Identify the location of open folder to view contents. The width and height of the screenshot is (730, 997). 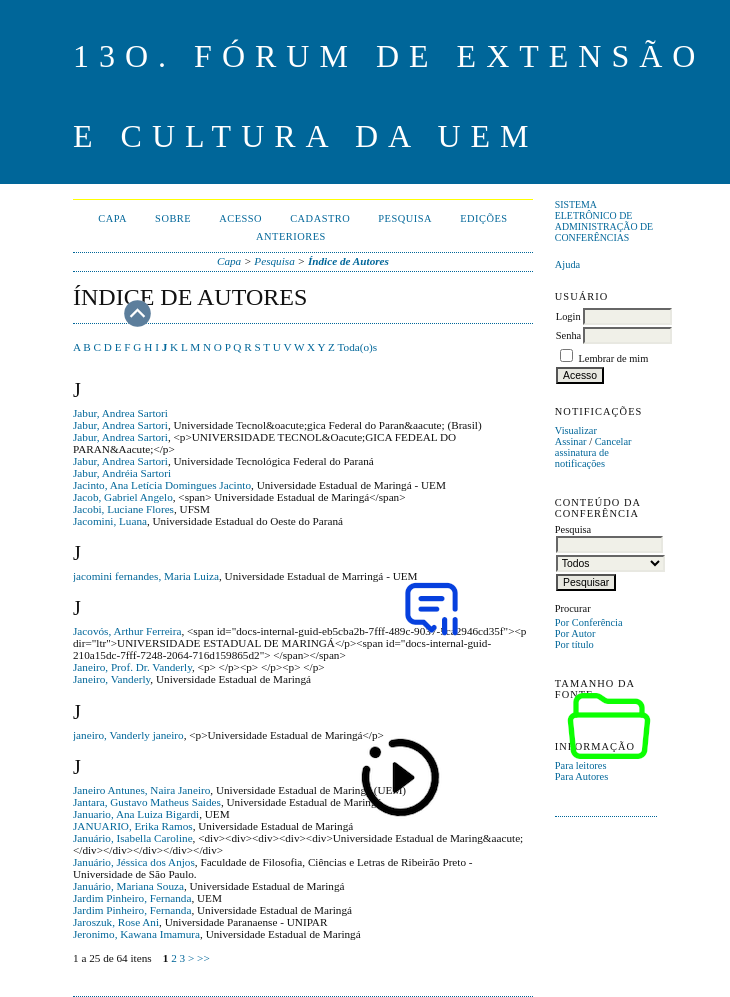
(609, 726).